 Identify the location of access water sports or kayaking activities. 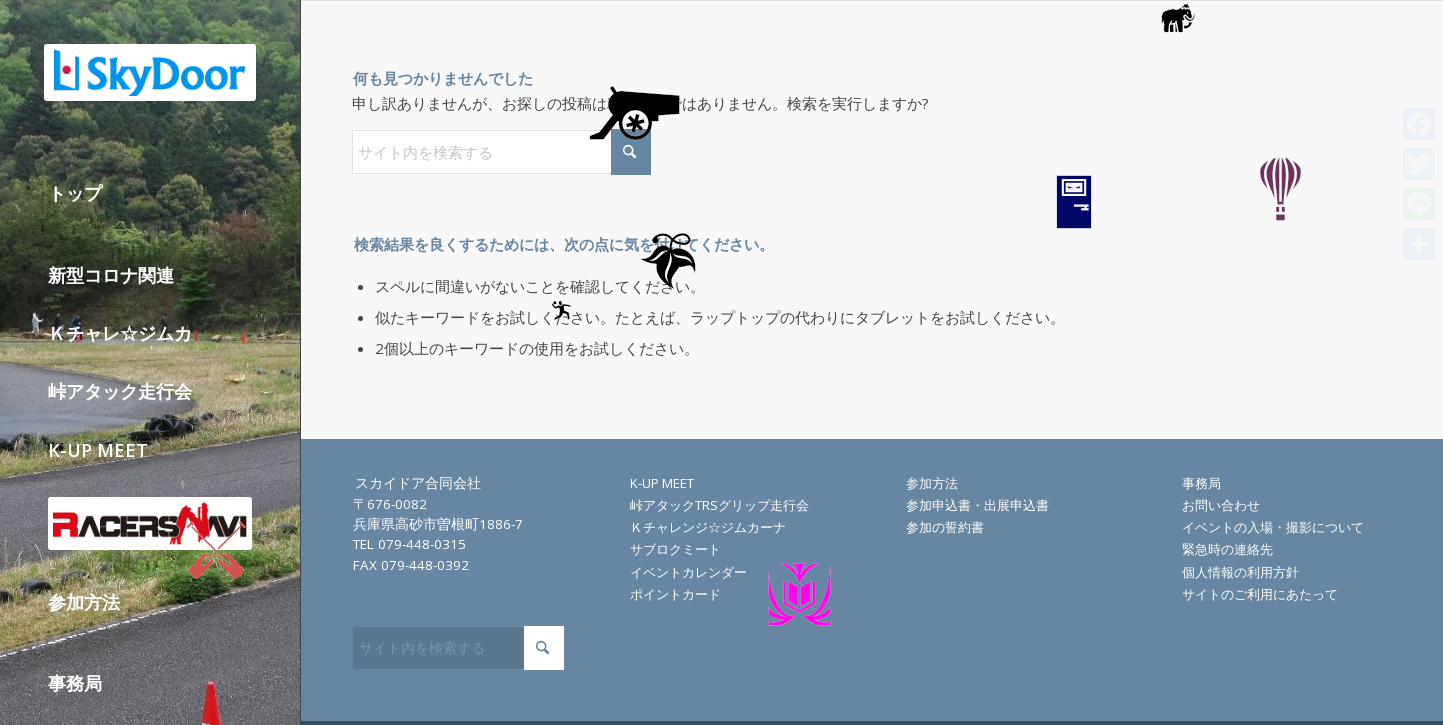
(216, 551).